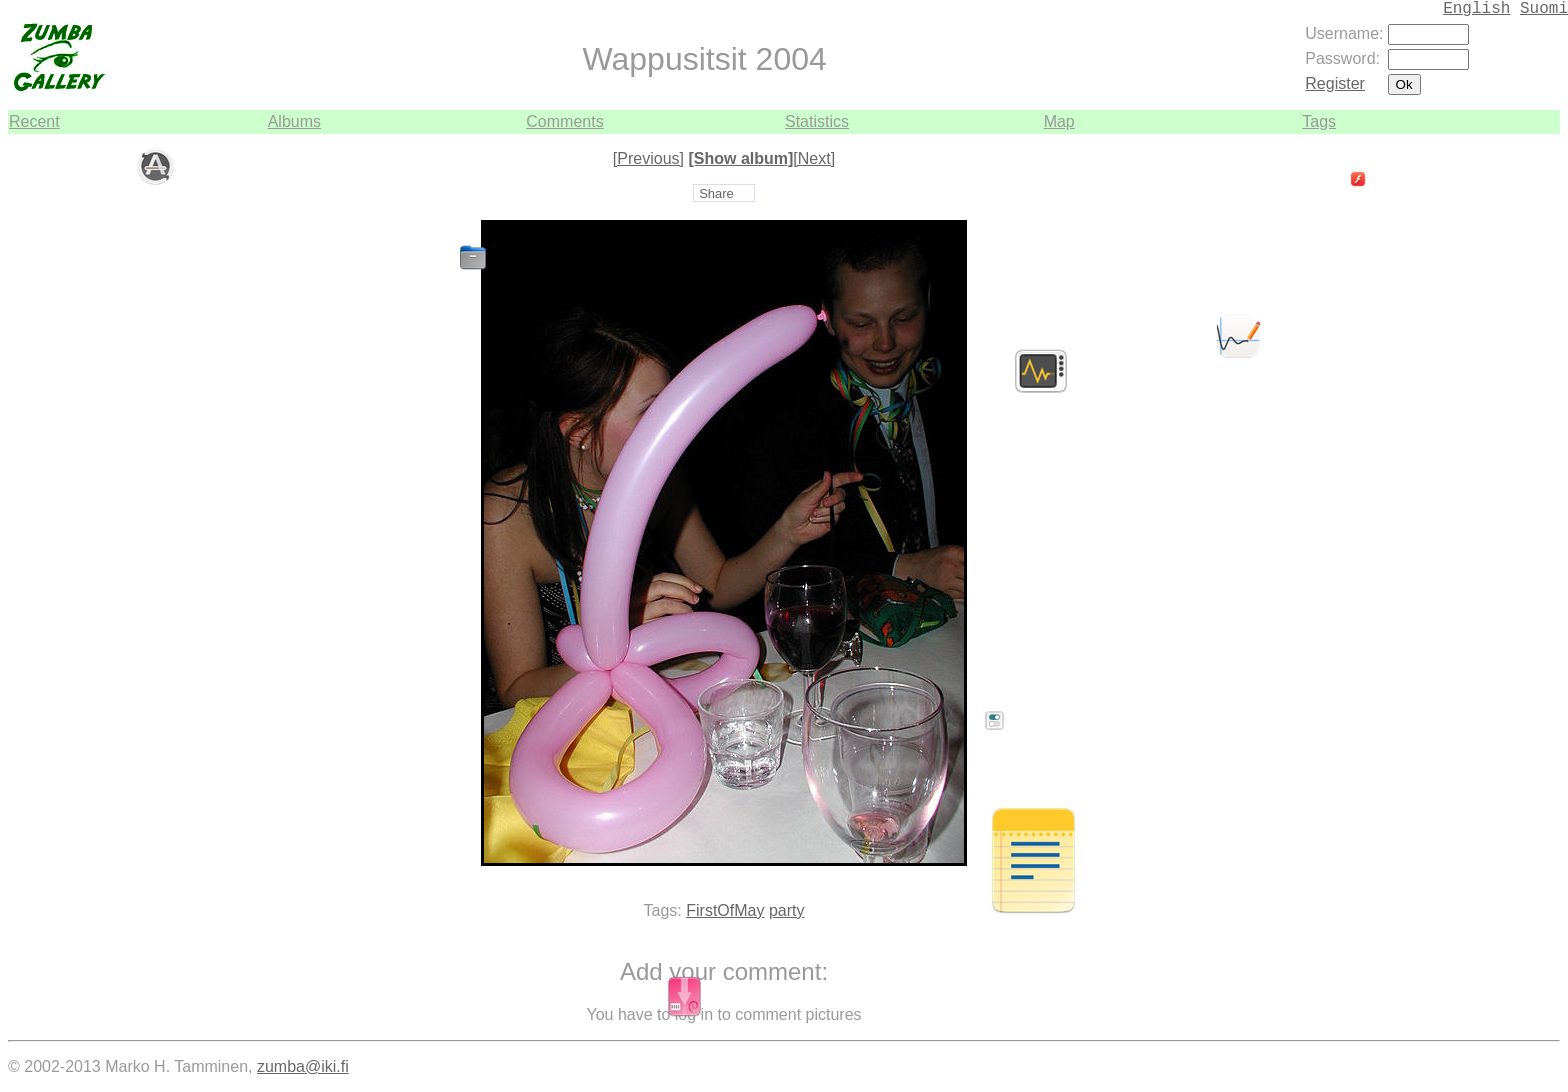 The height and width of the screenshot is (1092, 1568). Describe the element at coordinates (155, 166) in the screenshot. I see `open the software updater application` at that location.